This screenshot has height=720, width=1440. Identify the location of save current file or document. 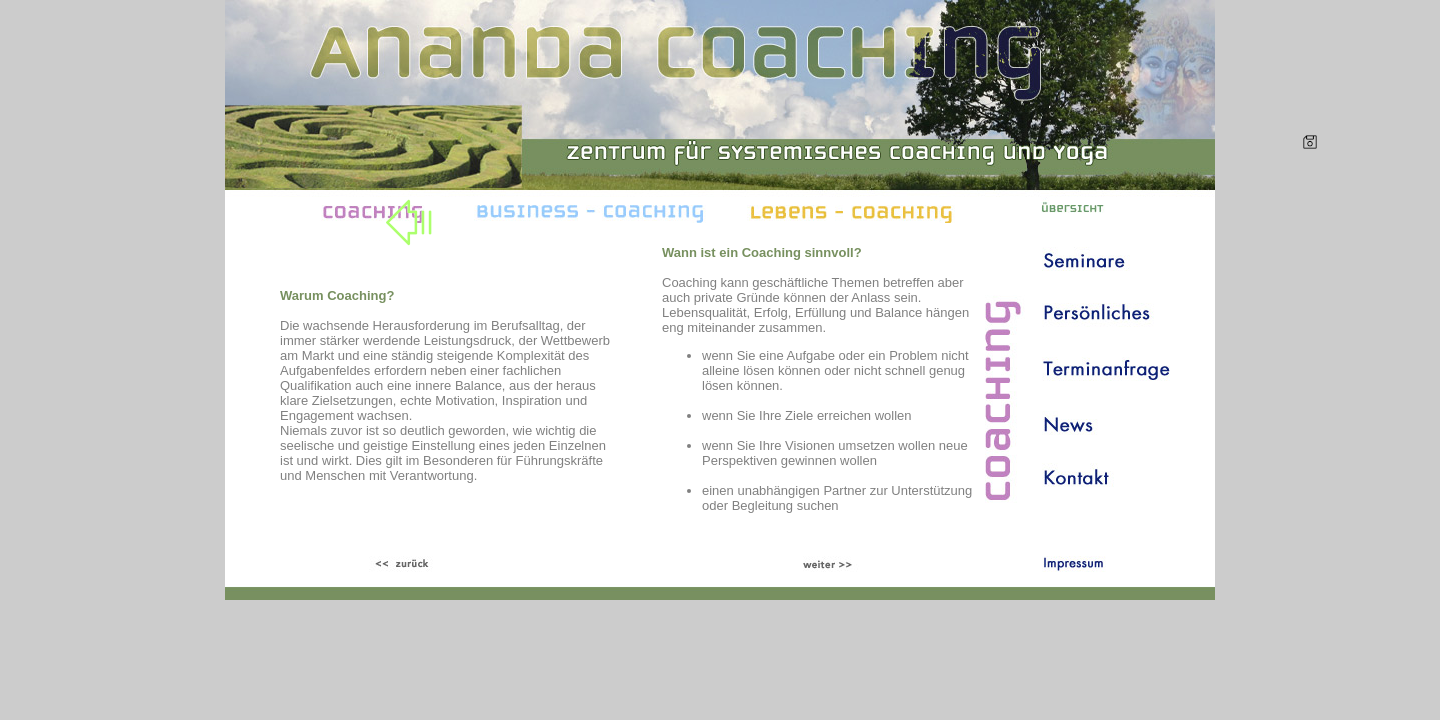
(1310, 142).